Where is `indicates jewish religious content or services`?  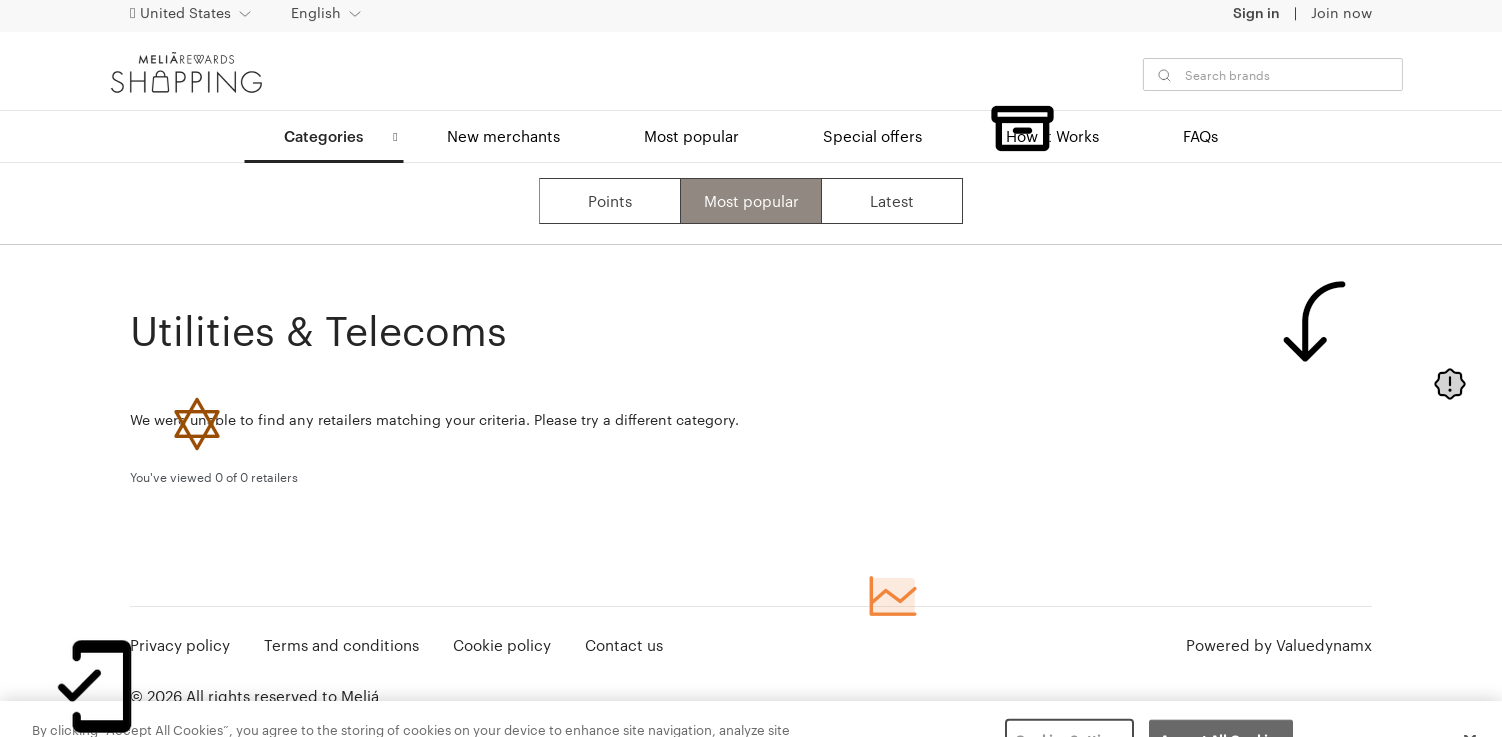
indicates jewish religious content or services is located at coordinates (197, 424).